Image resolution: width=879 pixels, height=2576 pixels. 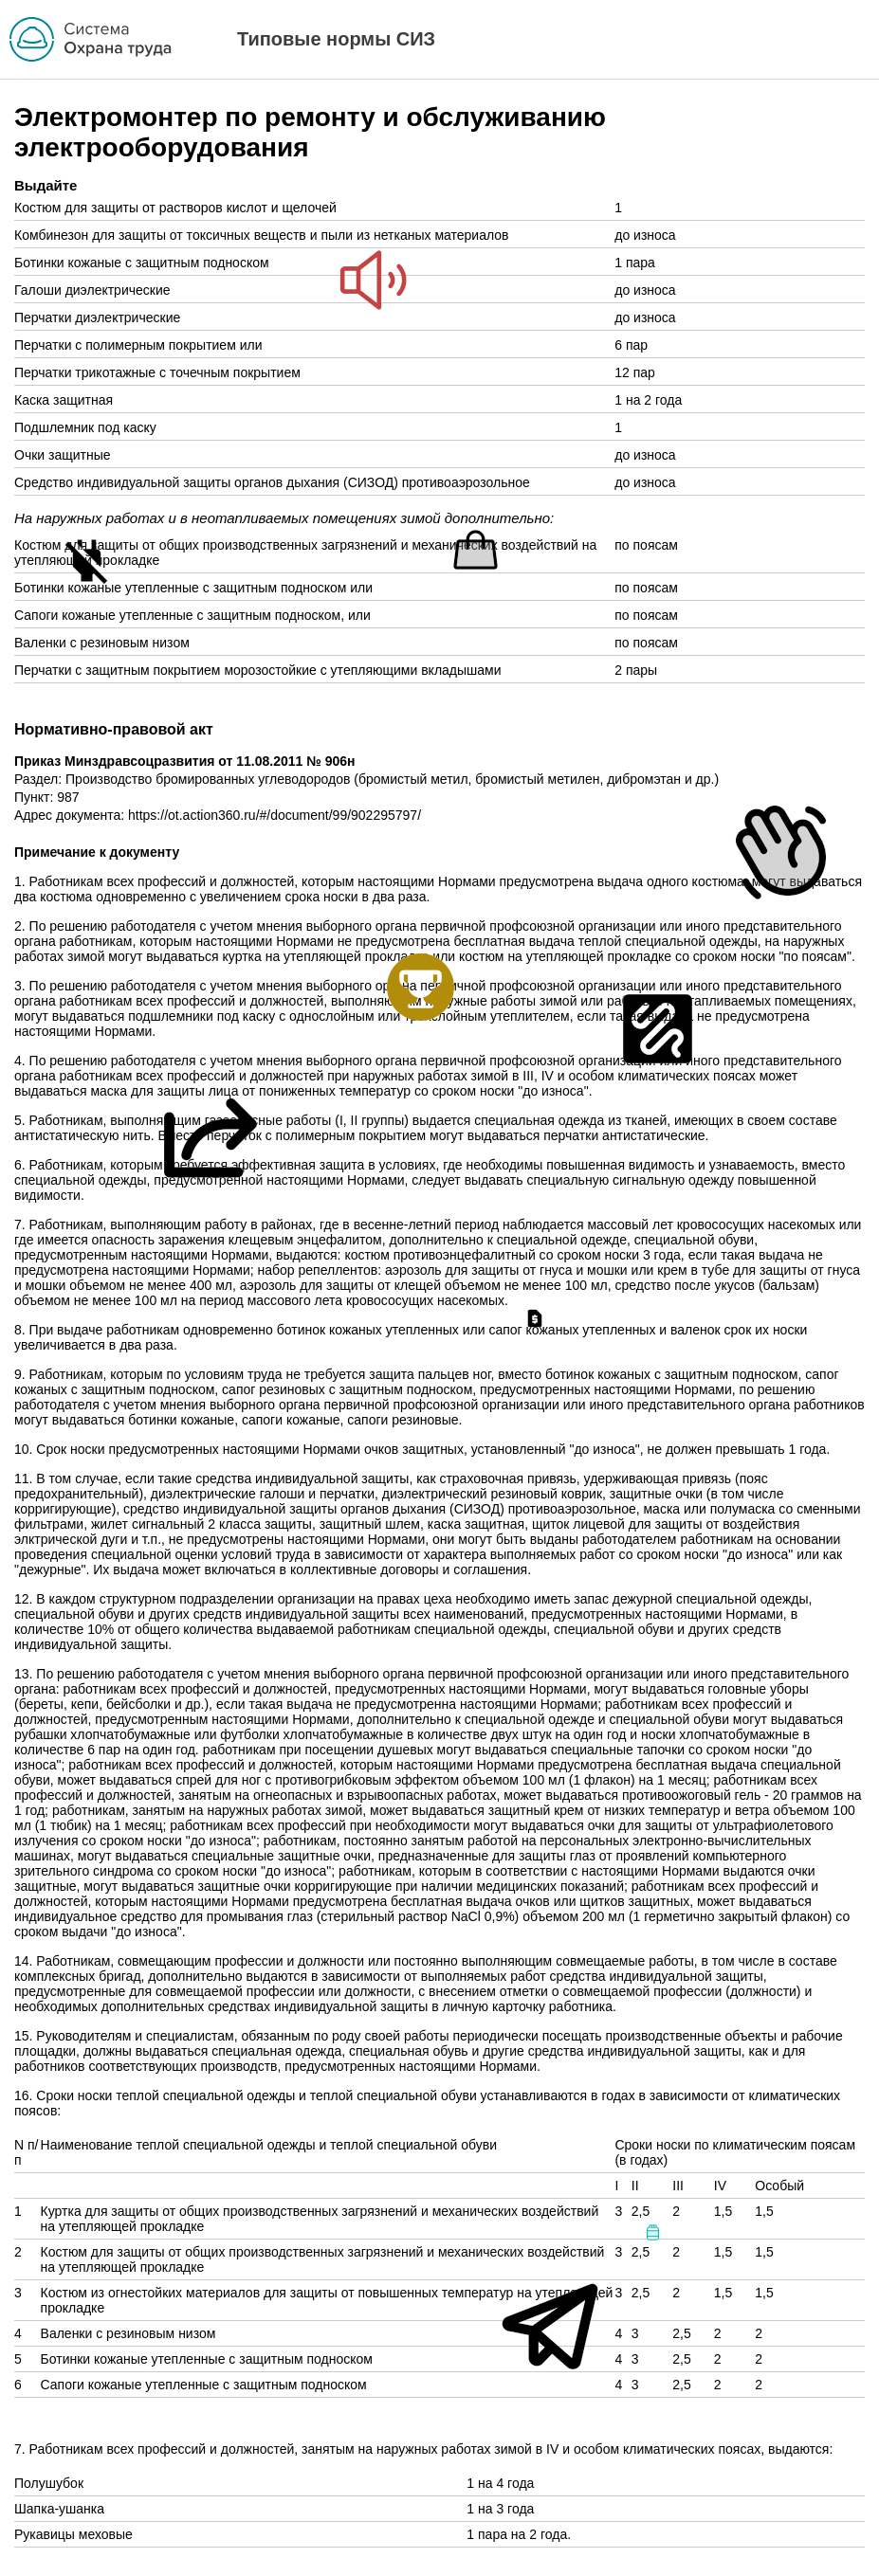 I want to click on view product or ingredient details, so click(x=652, y=2232).